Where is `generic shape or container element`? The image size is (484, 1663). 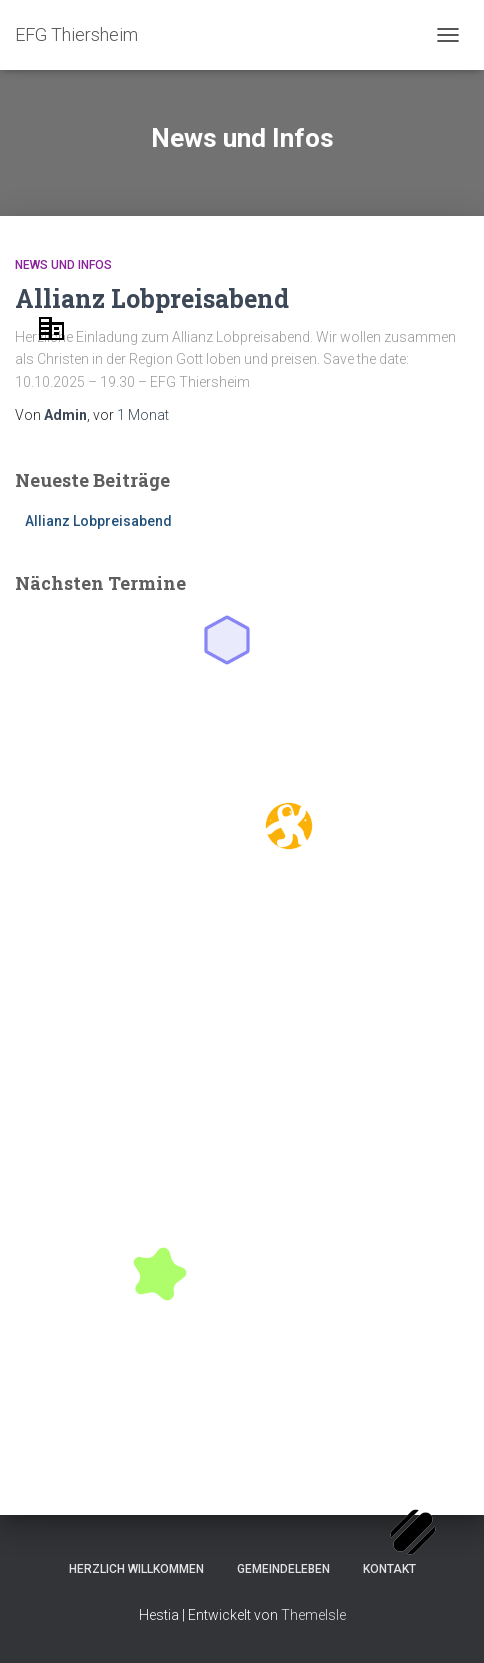
generic shape or container element is located at coordinates (227, 640).